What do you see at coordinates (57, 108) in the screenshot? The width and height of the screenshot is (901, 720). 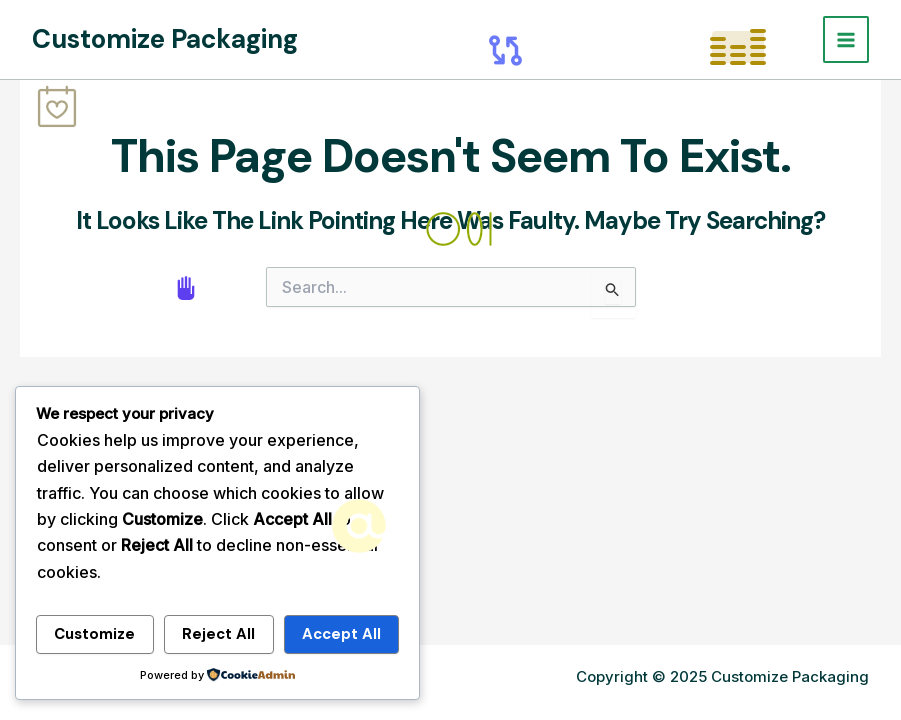 I see `view favorite or loved events` at bounding box center [57, 108].